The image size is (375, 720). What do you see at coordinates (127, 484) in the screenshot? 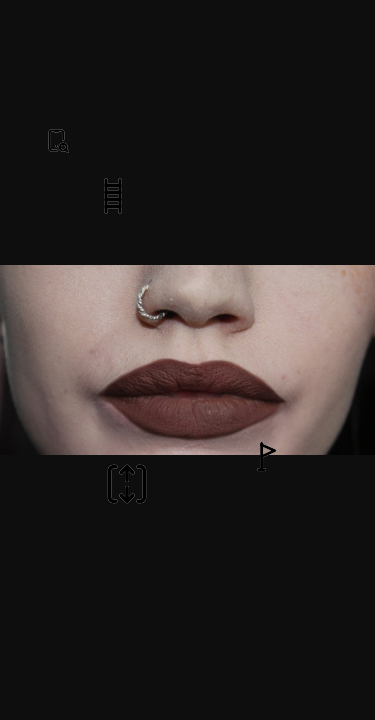
I see `switch to tall or portrait viewport mode` at bounding box center [127, 484].